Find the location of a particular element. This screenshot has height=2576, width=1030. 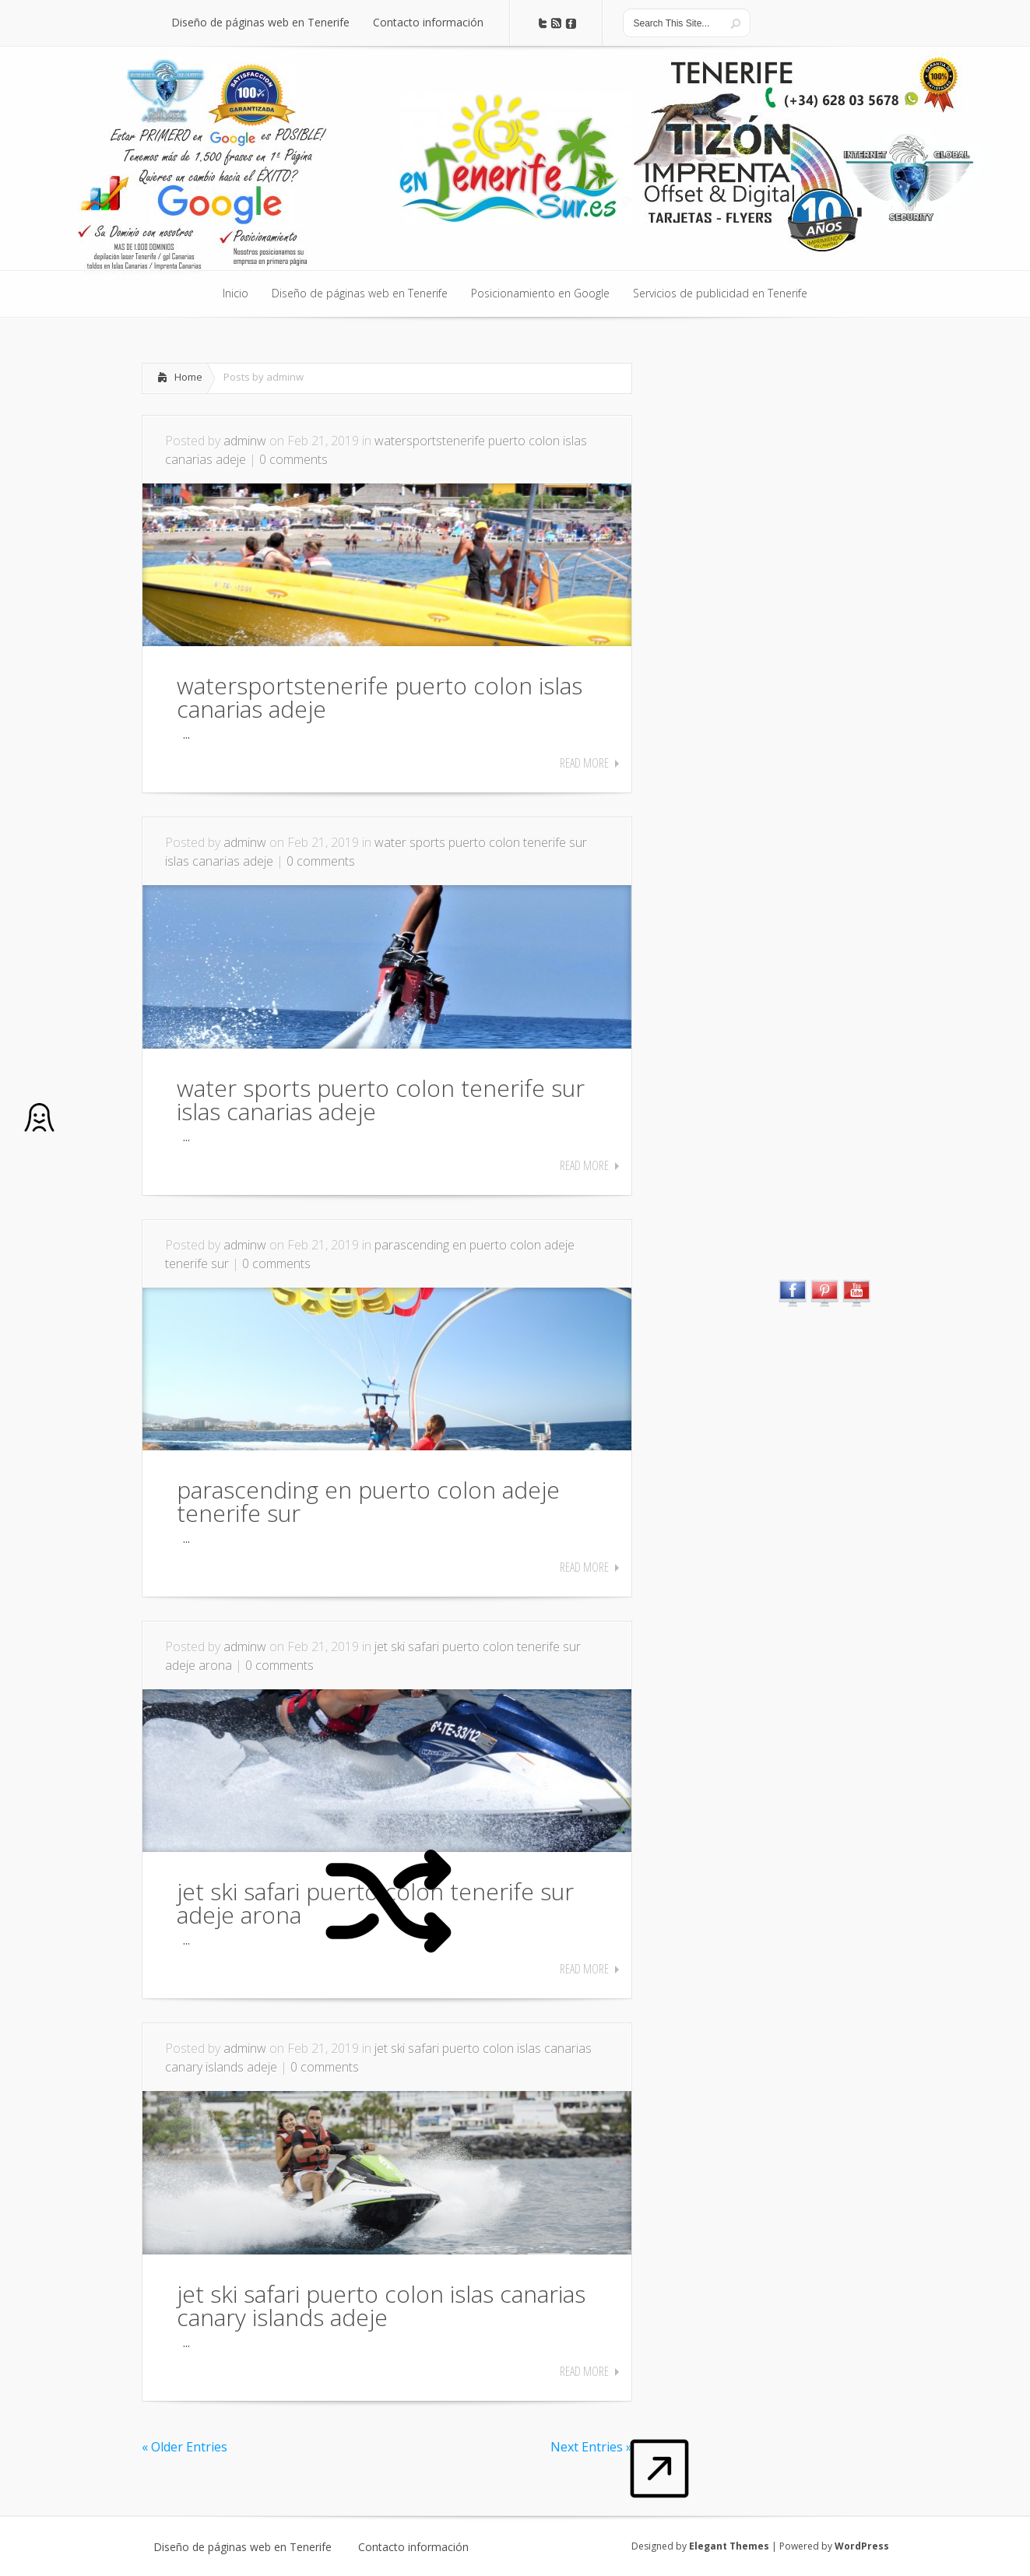

open link in new window is located at coordinates (659, 2469).